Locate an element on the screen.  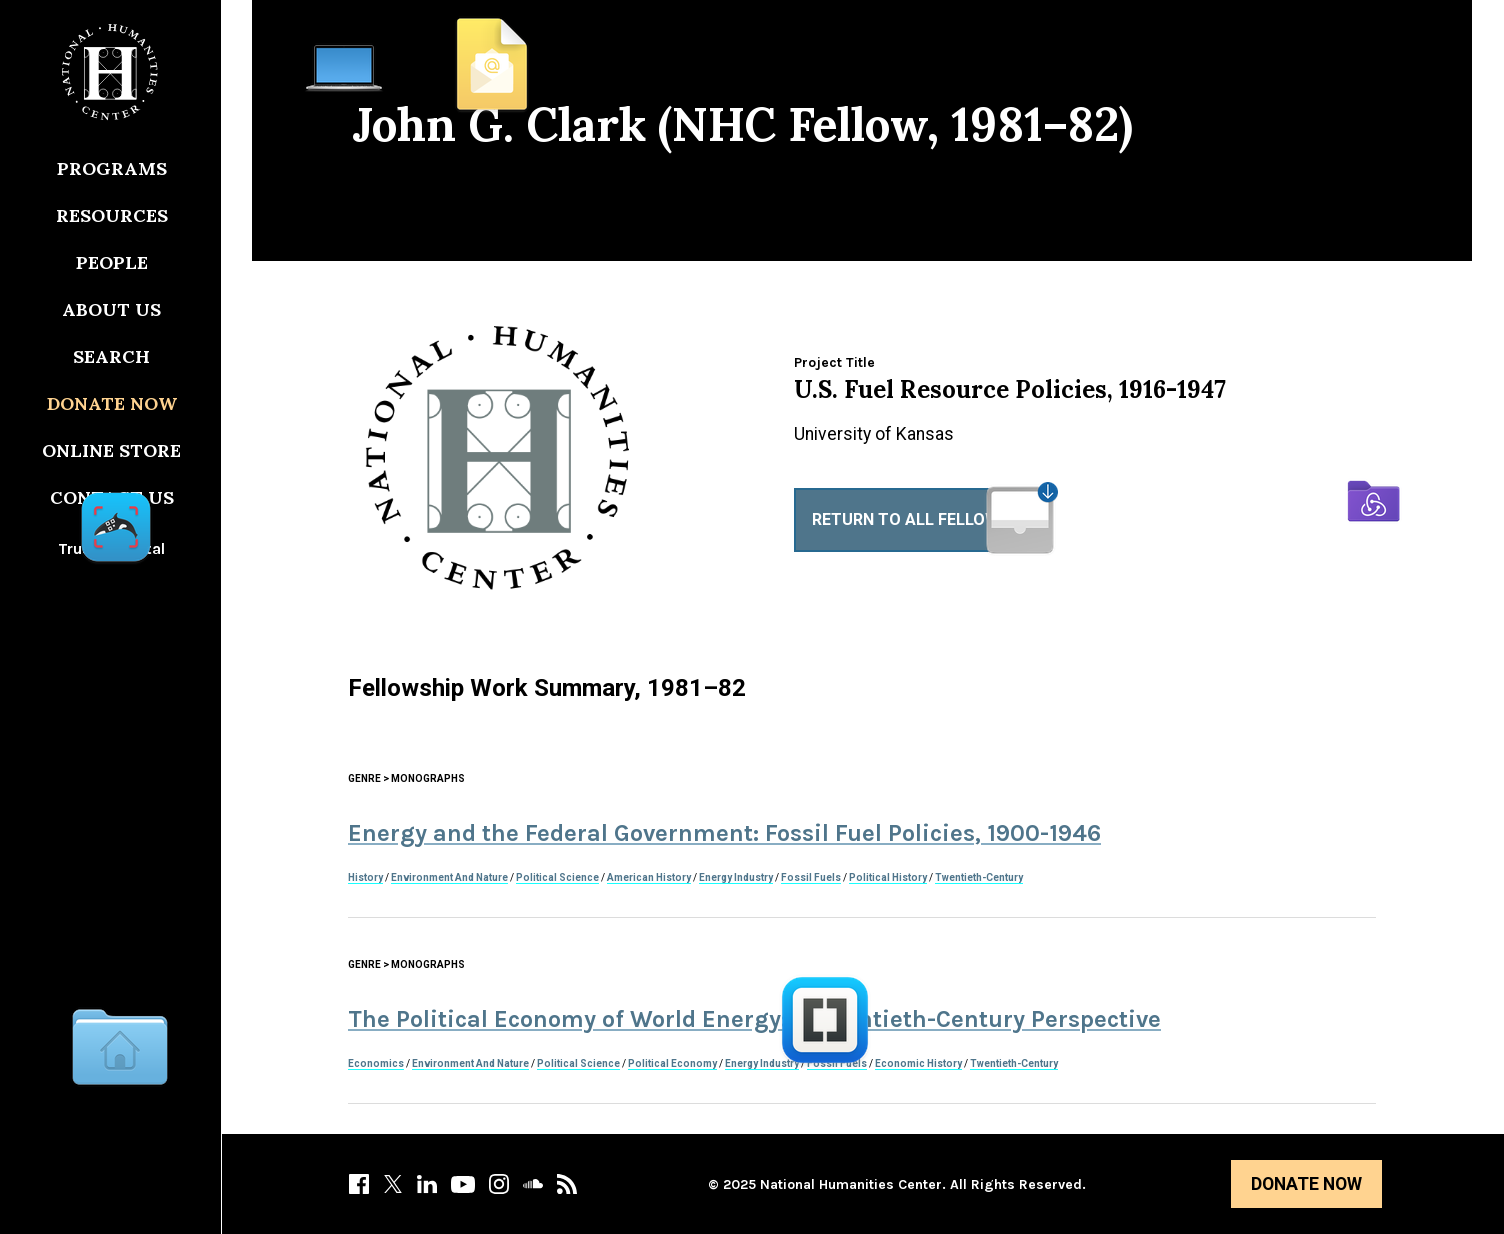
mbox email archive file is located at coordinates (492, 64).